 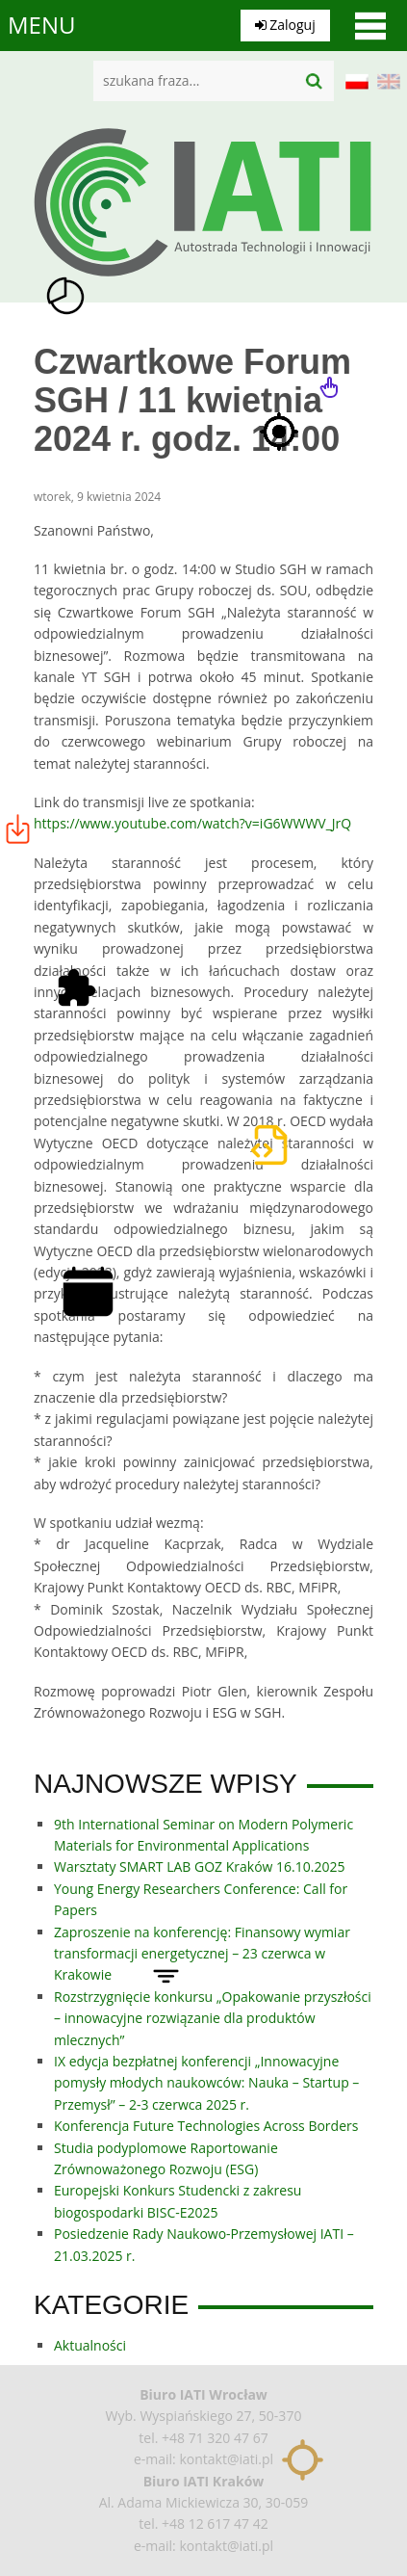 I want to click on view data breakdown or statistics, so click(x=65, y=296).